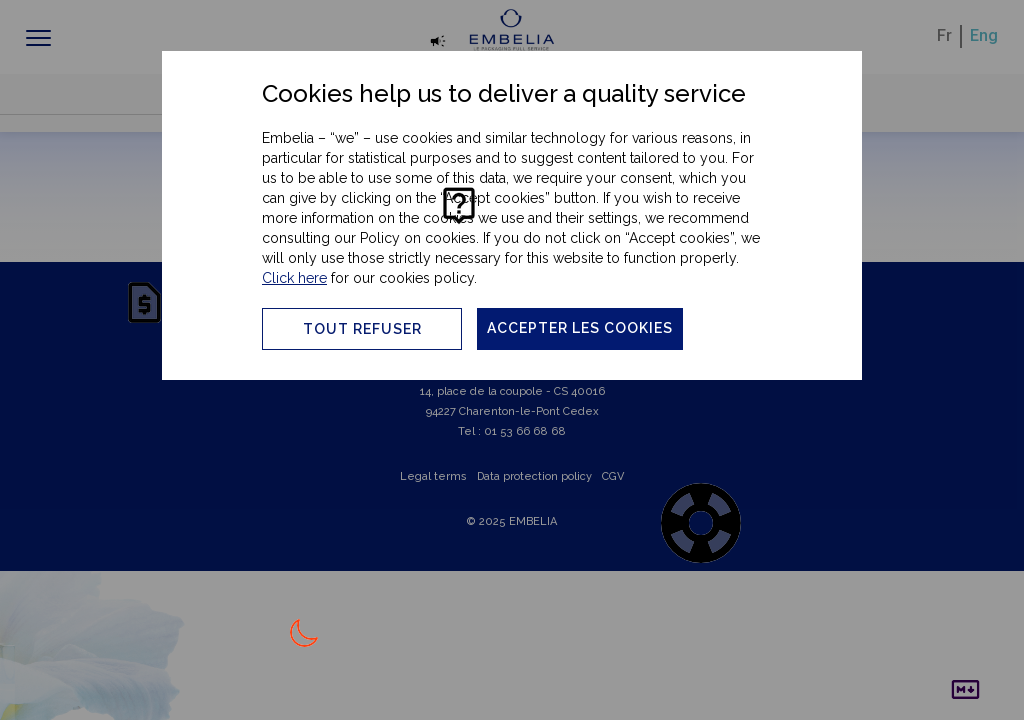  What do you see at coordinates (701, 523) in the screenshot?
I see `access help and support options` at bounding box center [701, 523].